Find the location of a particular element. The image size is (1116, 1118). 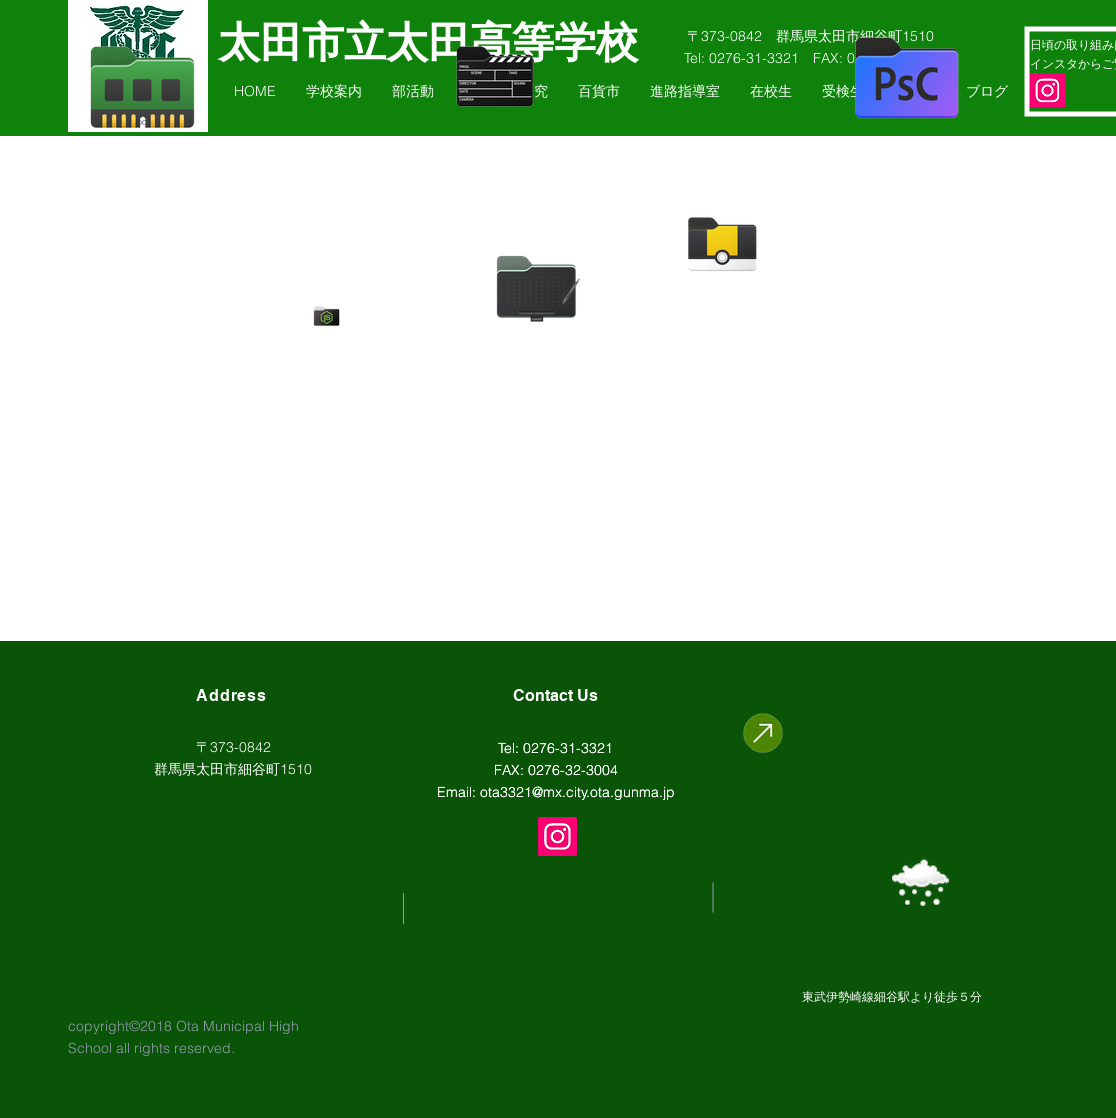

folder containing memory or RAM-related files is located at coordinates (142, 90).